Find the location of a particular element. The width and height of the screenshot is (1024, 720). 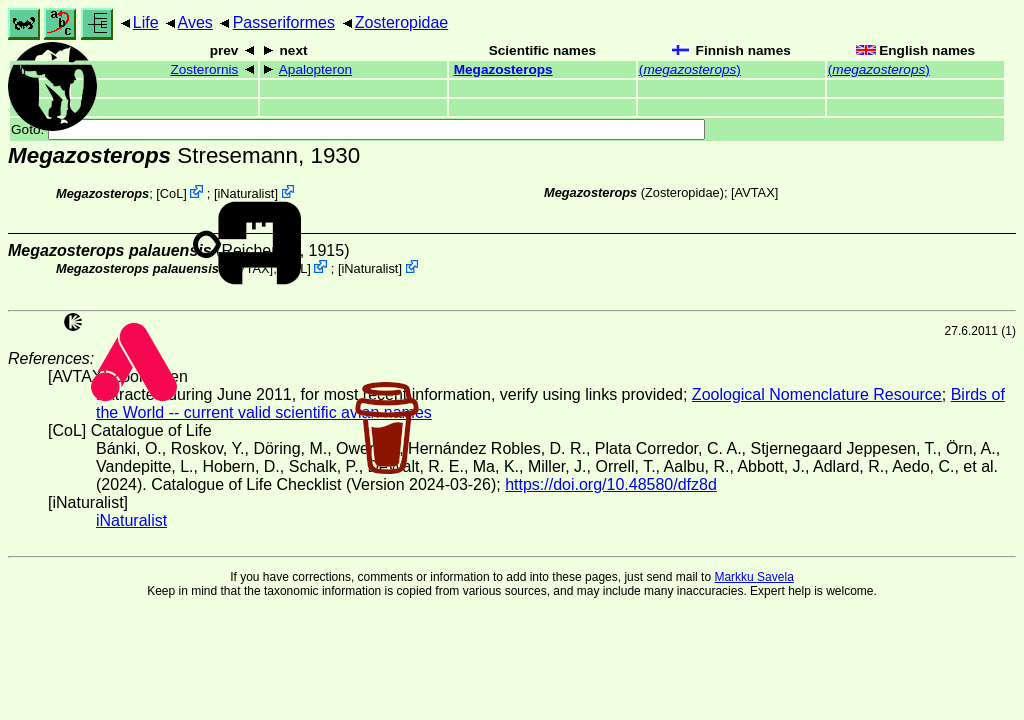

open authentik identity provider settings is located at coordinates (247, 243).